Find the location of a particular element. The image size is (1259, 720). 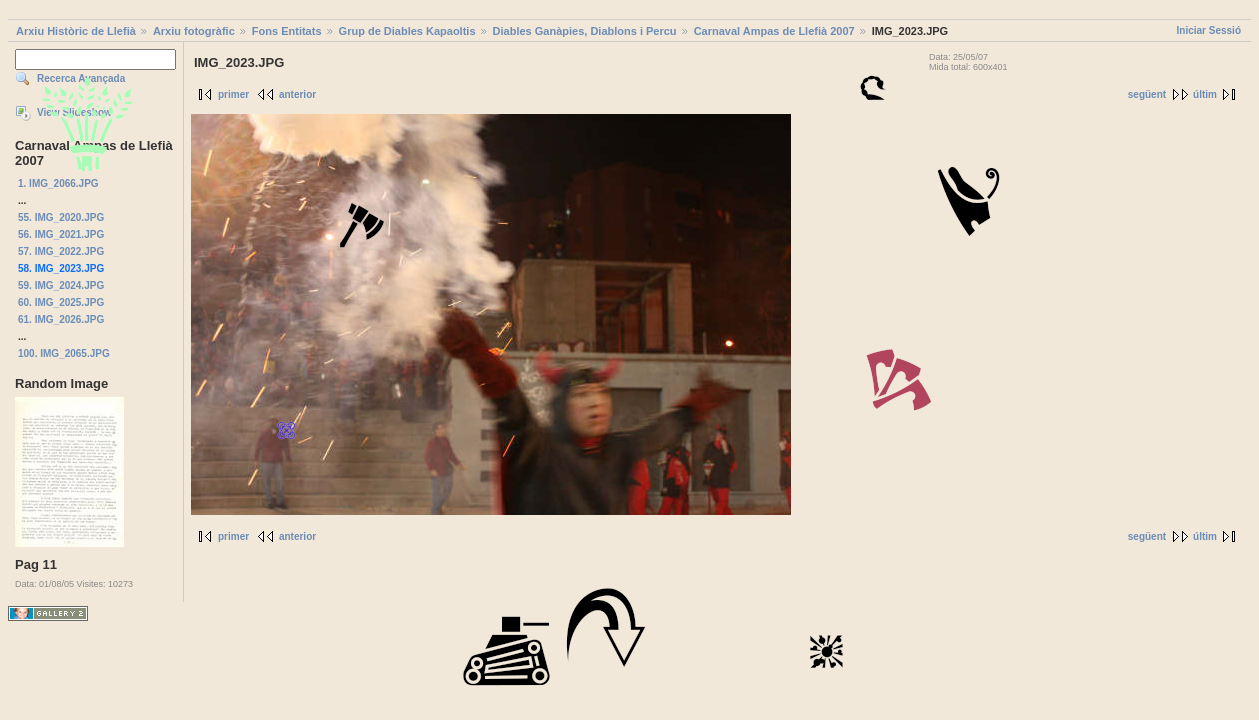

fire axe tool or weapon in a game inventory is located at coordinates (362, 225).